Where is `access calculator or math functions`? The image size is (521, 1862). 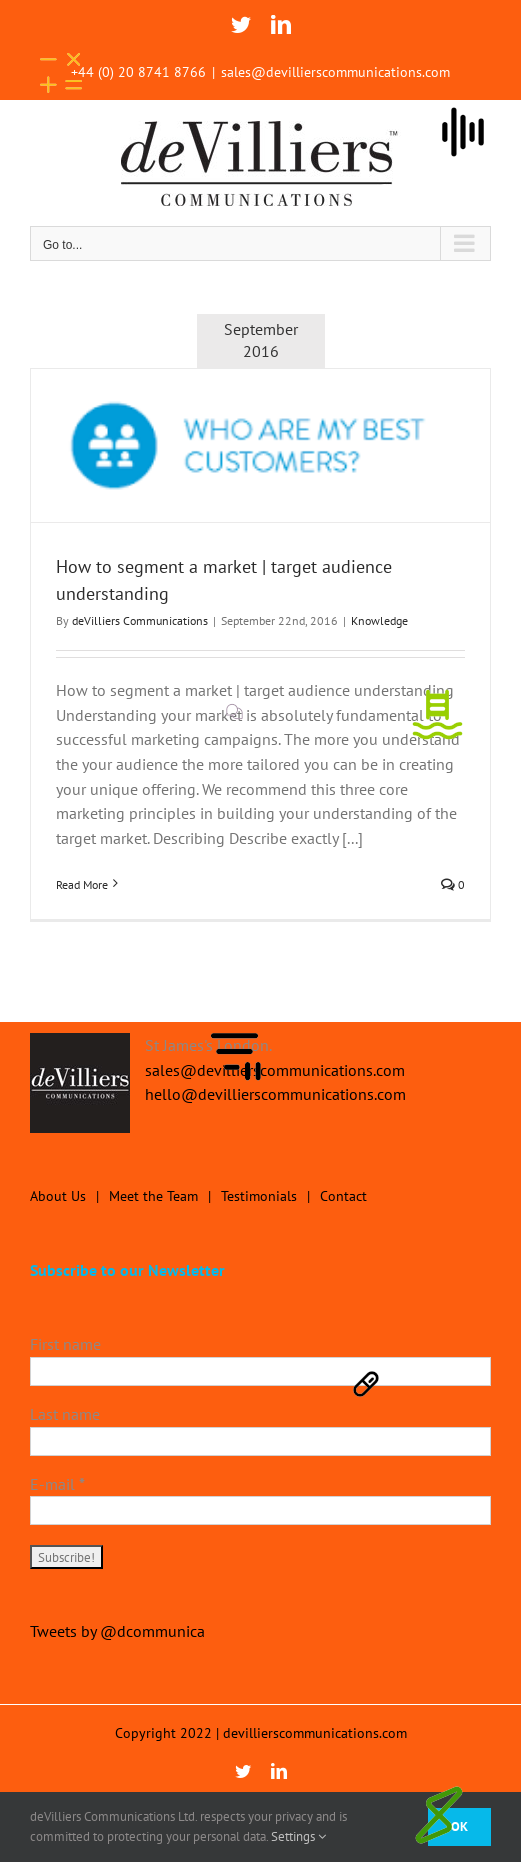
access calculator or math functions is located at coordinates (61, 72).